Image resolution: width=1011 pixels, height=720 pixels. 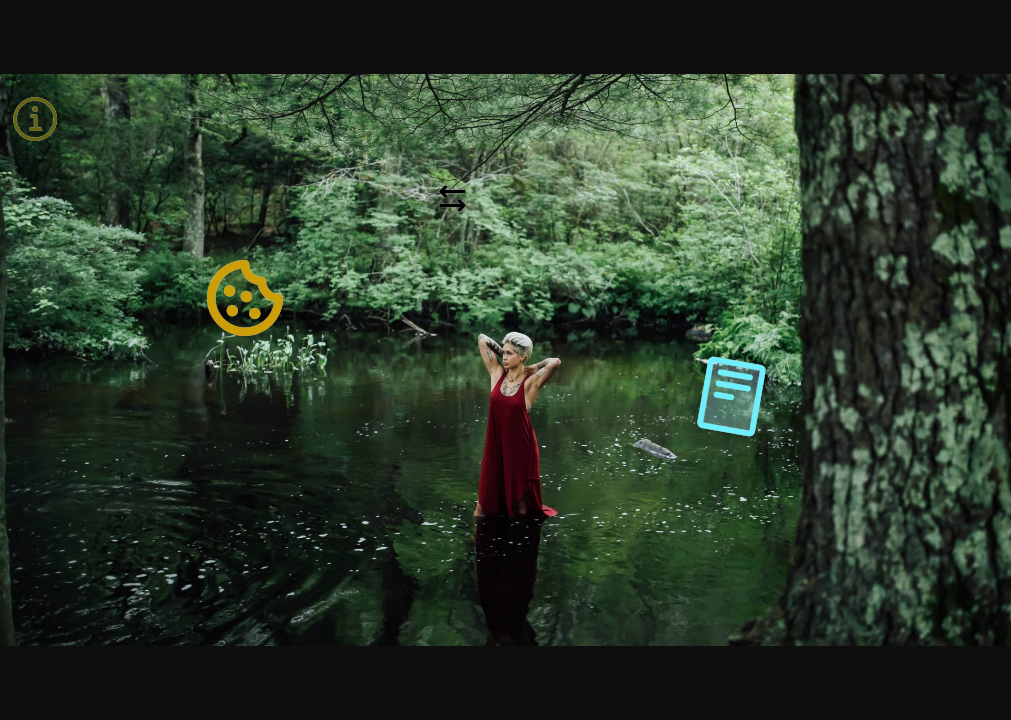 I want to click on swap or exchange items, so click(x=452, y=198).